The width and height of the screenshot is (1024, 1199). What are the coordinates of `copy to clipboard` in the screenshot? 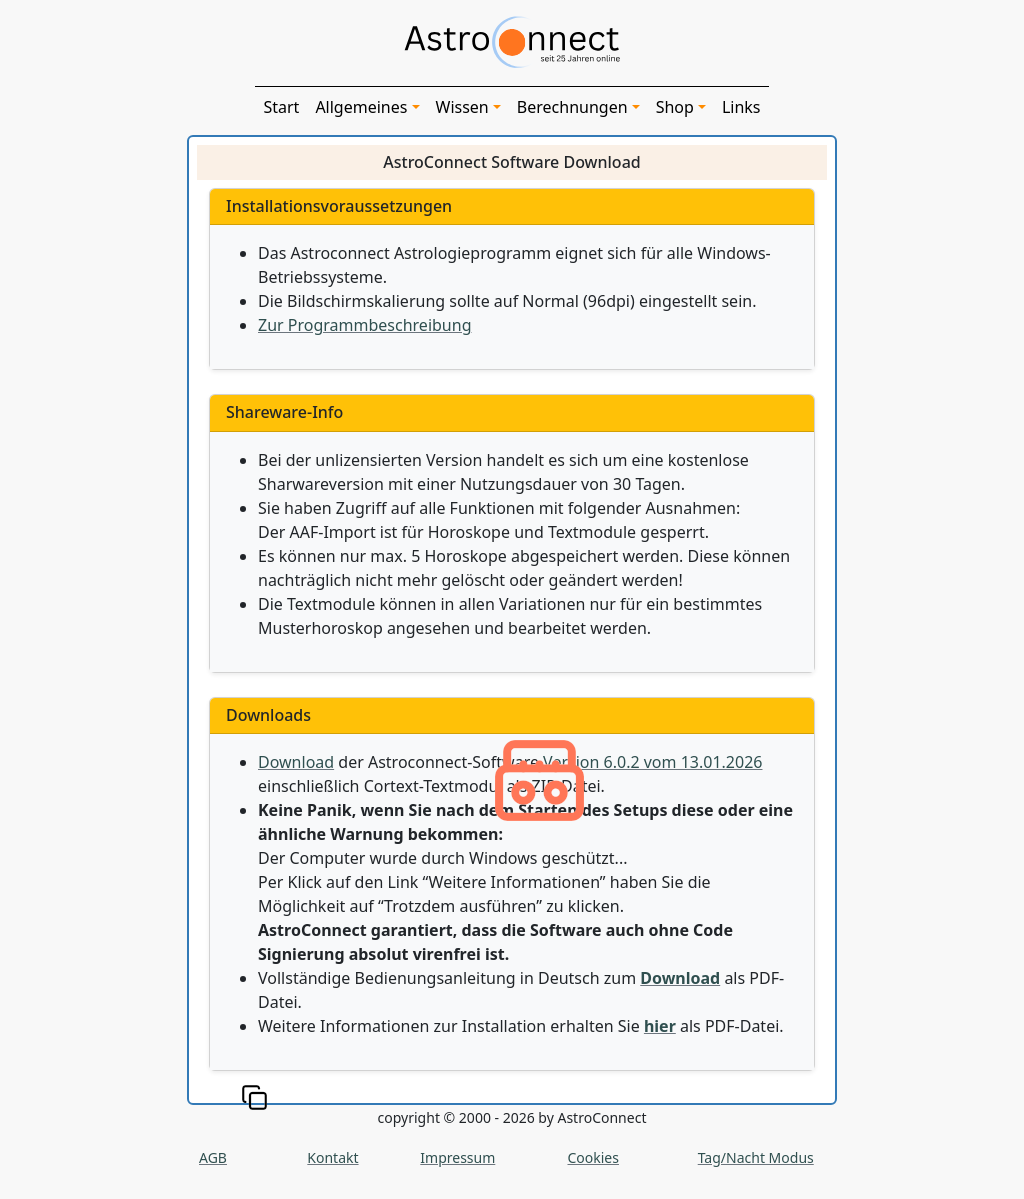 It's located at (254, 1097).